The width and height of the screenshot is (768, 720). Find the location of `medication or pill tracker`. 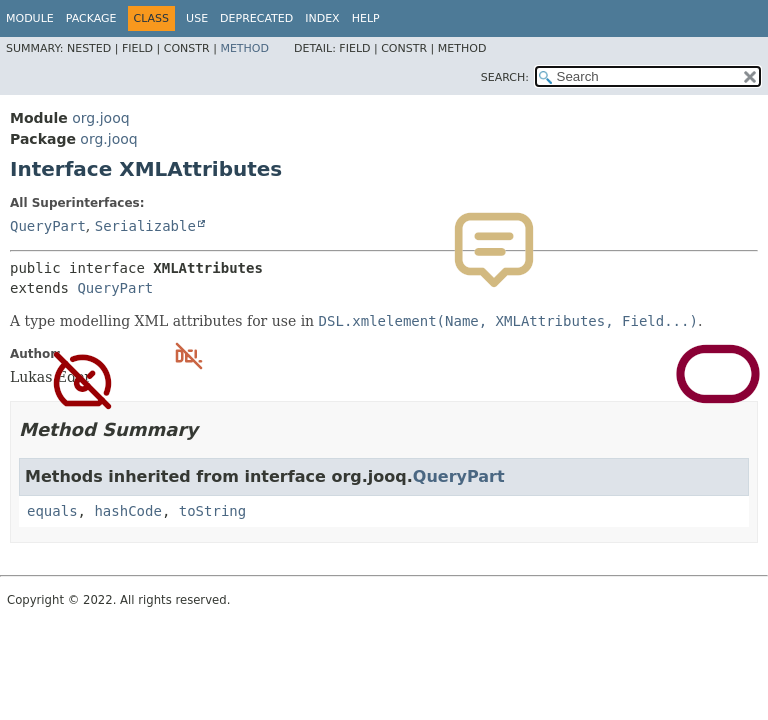

medication or pill tracker is located at coordinates (718, 374).